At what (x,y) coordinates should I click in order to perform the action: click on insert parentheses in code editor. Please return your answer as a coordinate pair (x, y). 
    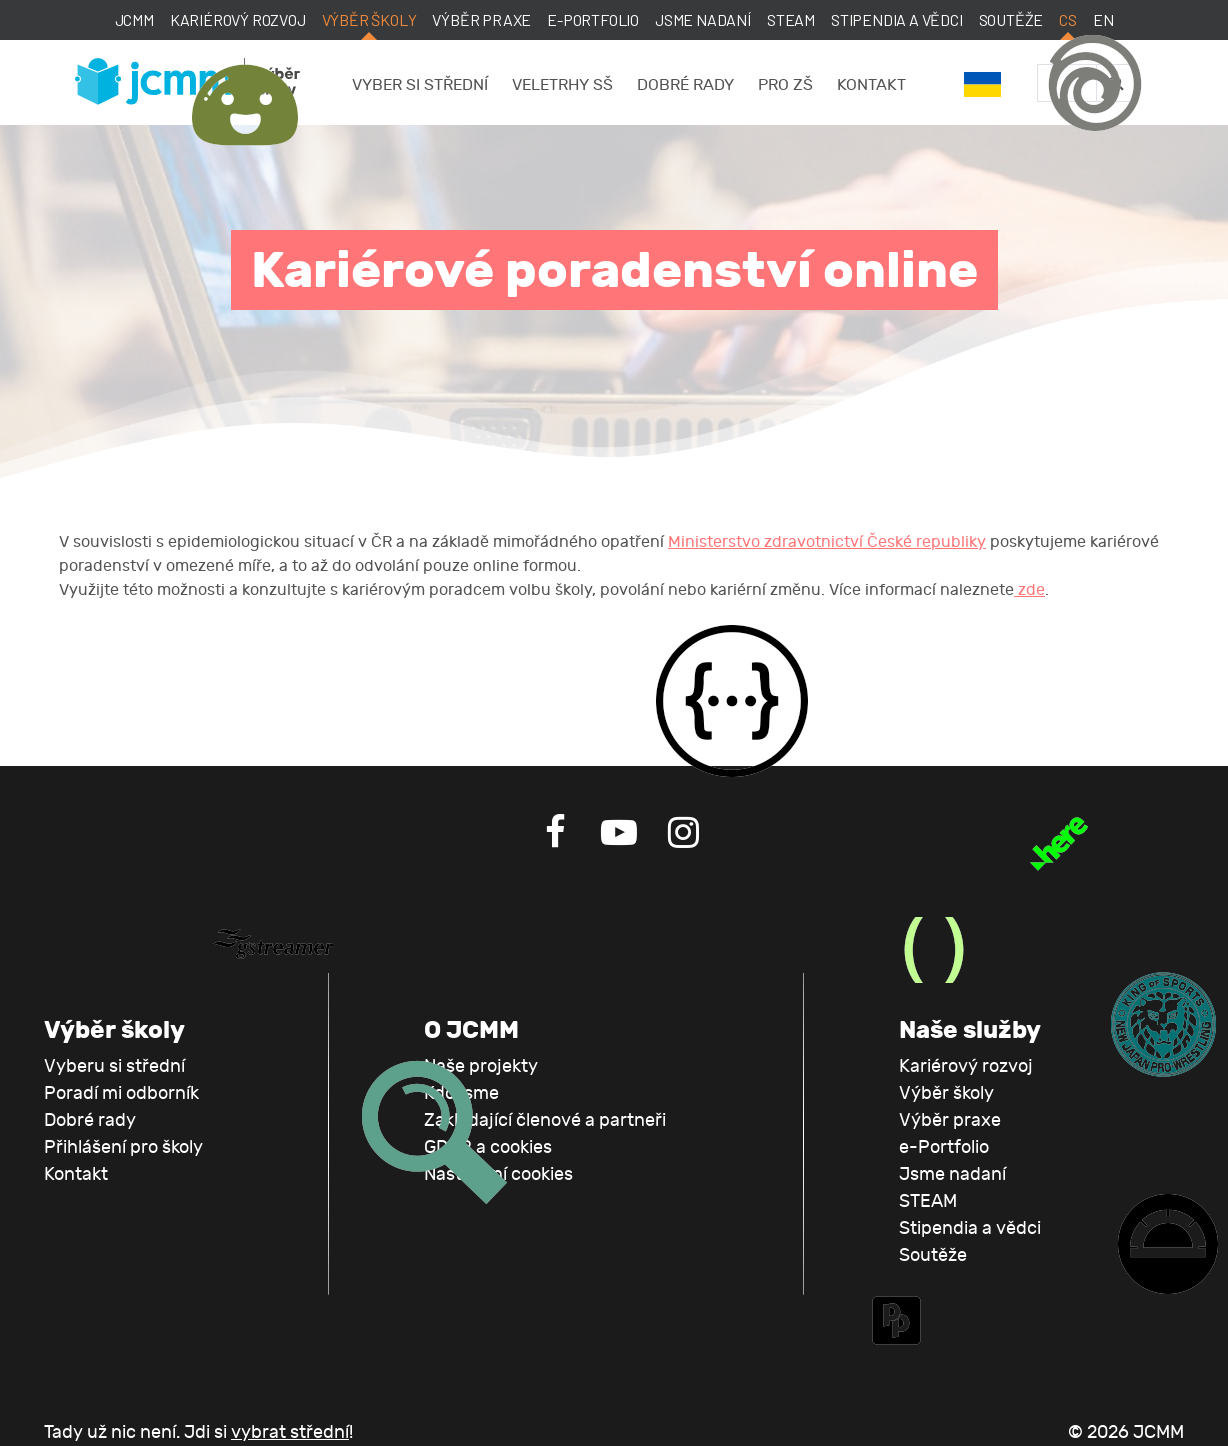
    Looking at the image, I should click on (934, 950).